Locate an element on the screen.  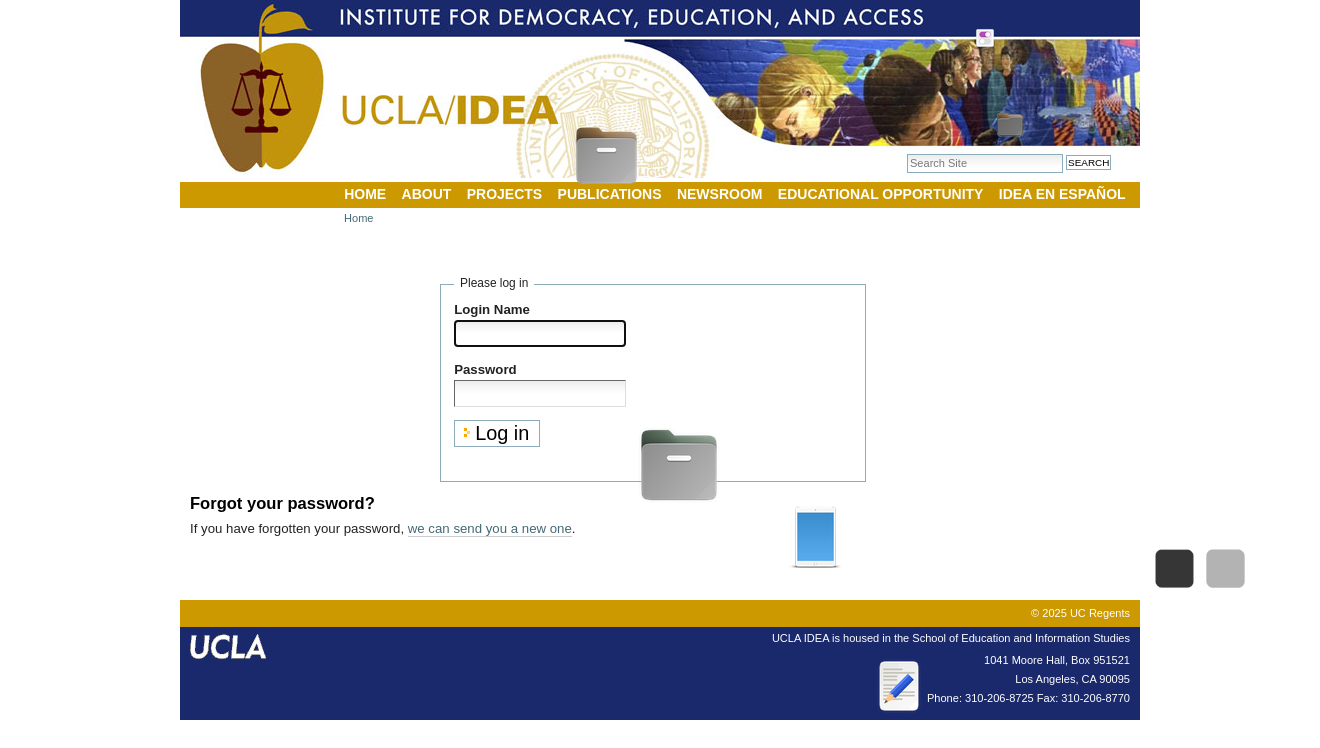
open file manager application is located at coordinates (679, 465).